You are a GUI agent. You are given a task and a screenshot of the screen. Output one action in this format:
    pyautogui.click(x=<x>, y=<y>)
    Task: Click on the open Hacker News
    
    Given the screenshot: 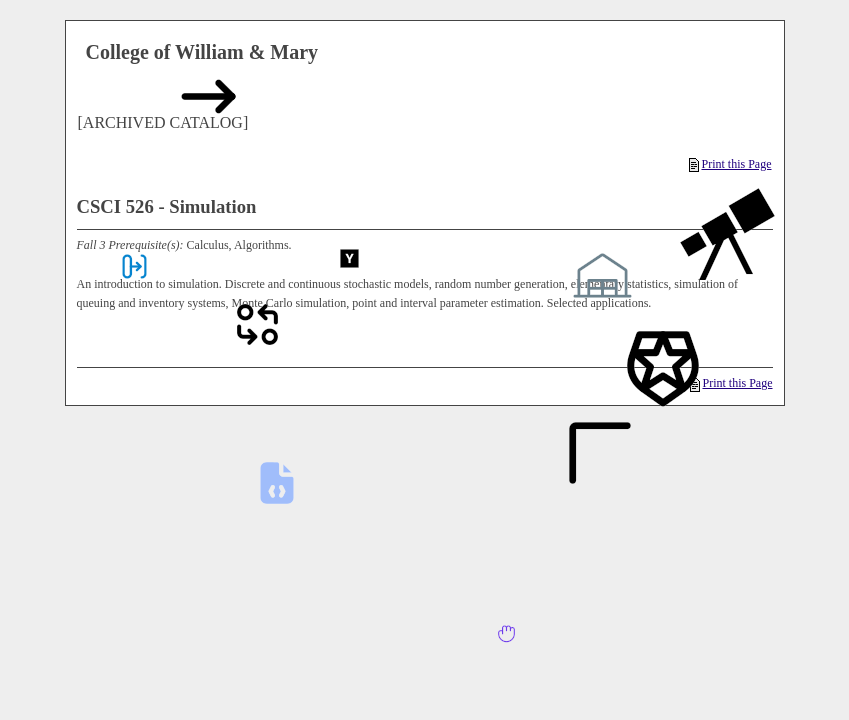 What is the action you would take?
    pyautogui.click(x=349, y=258)
    